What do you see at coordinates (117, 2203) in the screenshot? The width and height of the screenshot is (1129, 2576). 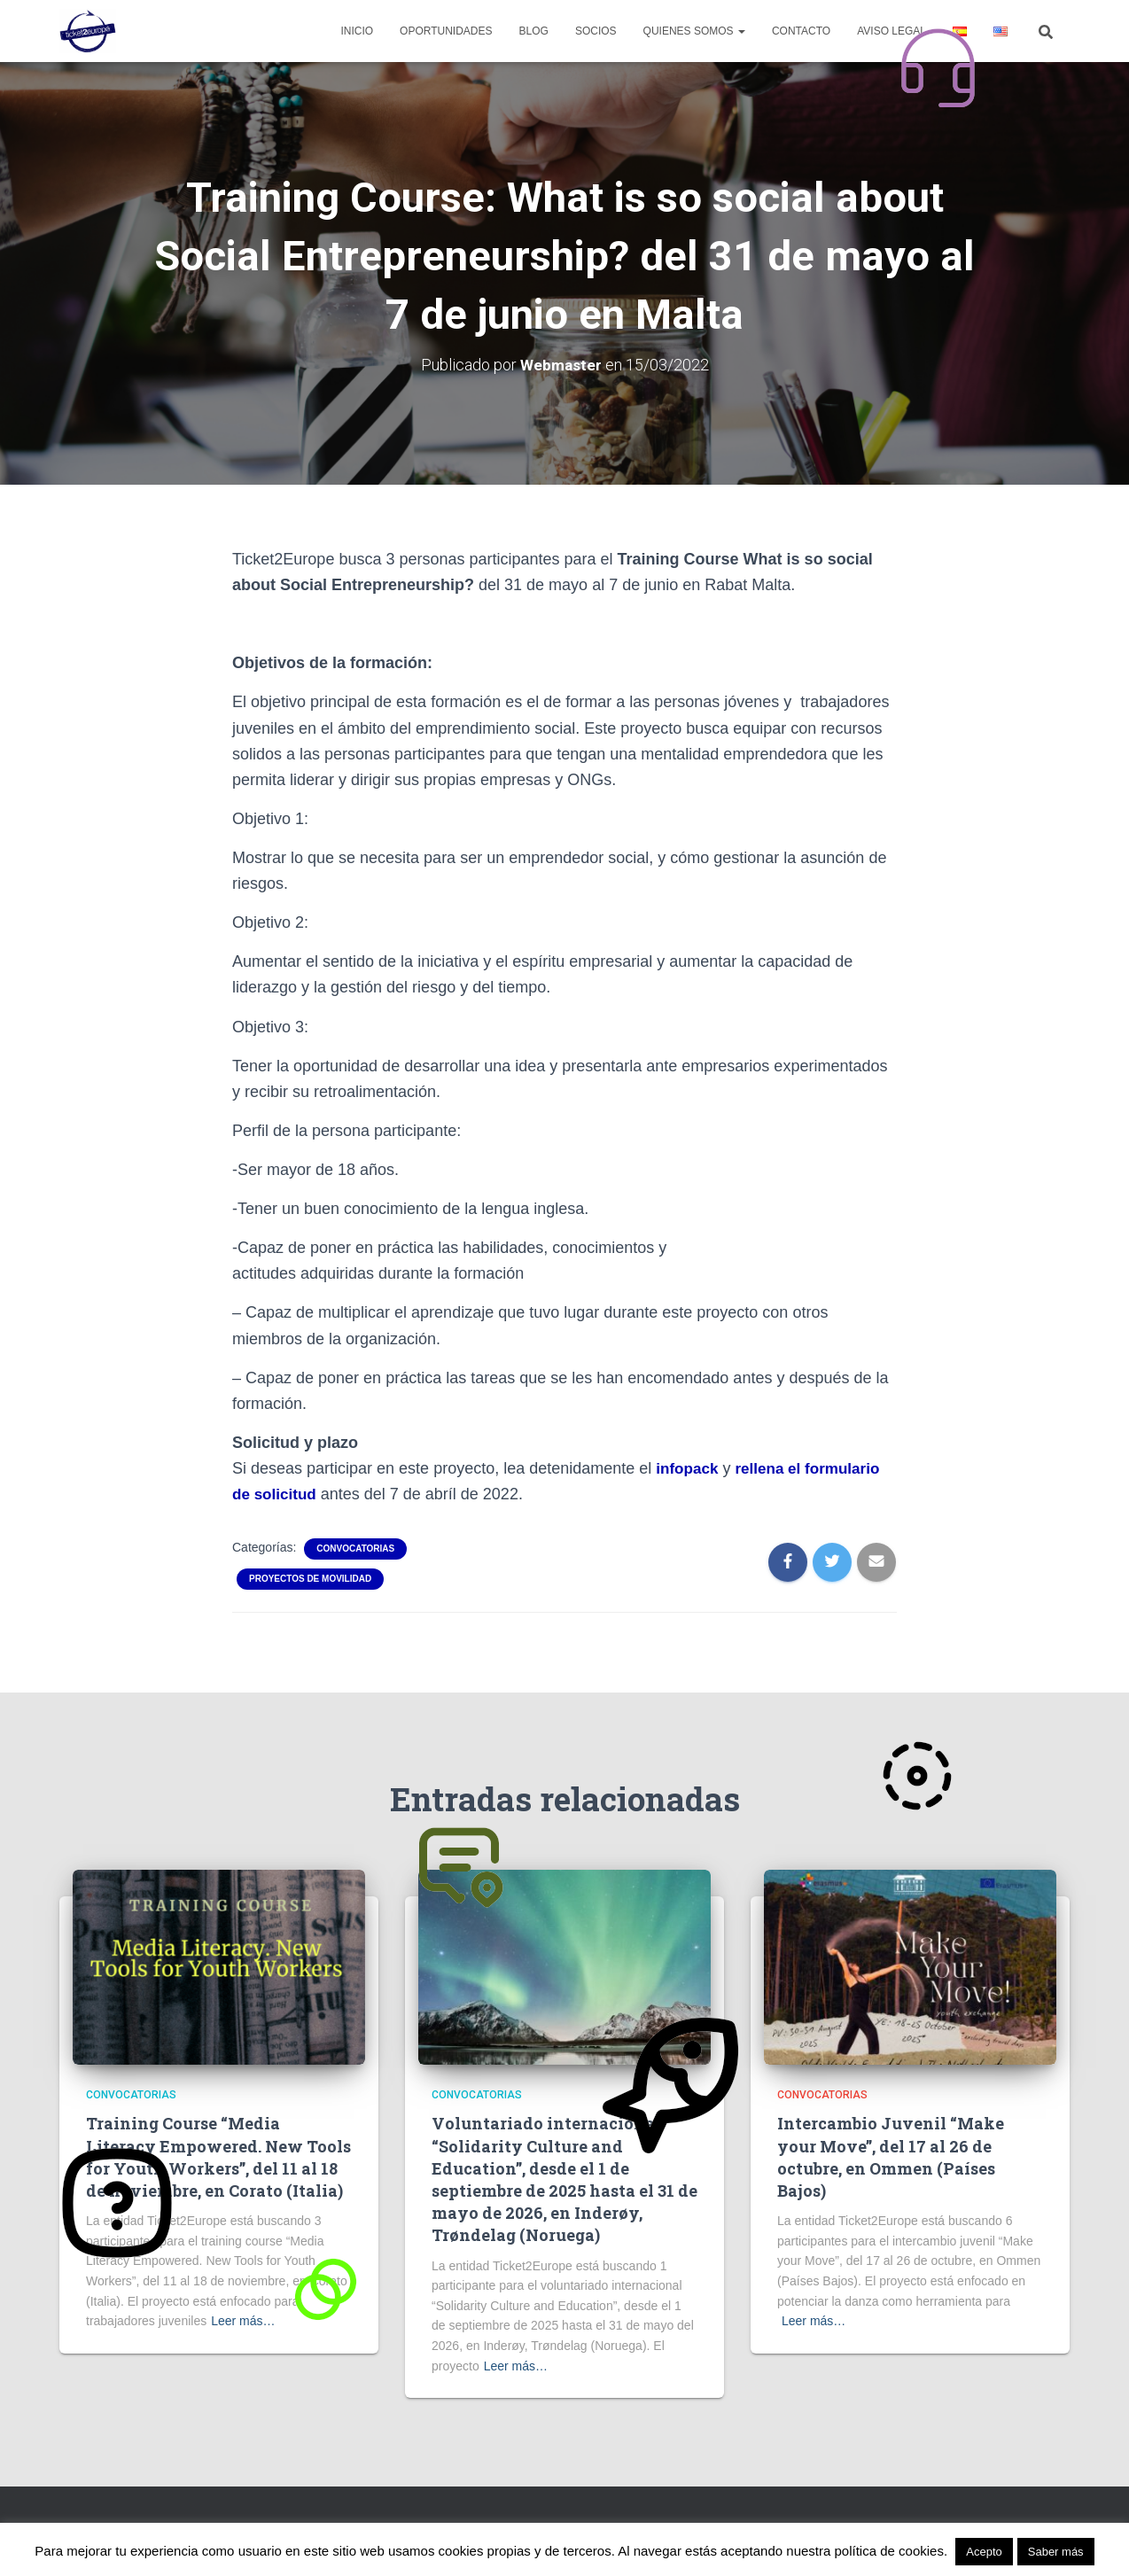 I see `access help or support resources` at bounding box center [117, 2203].